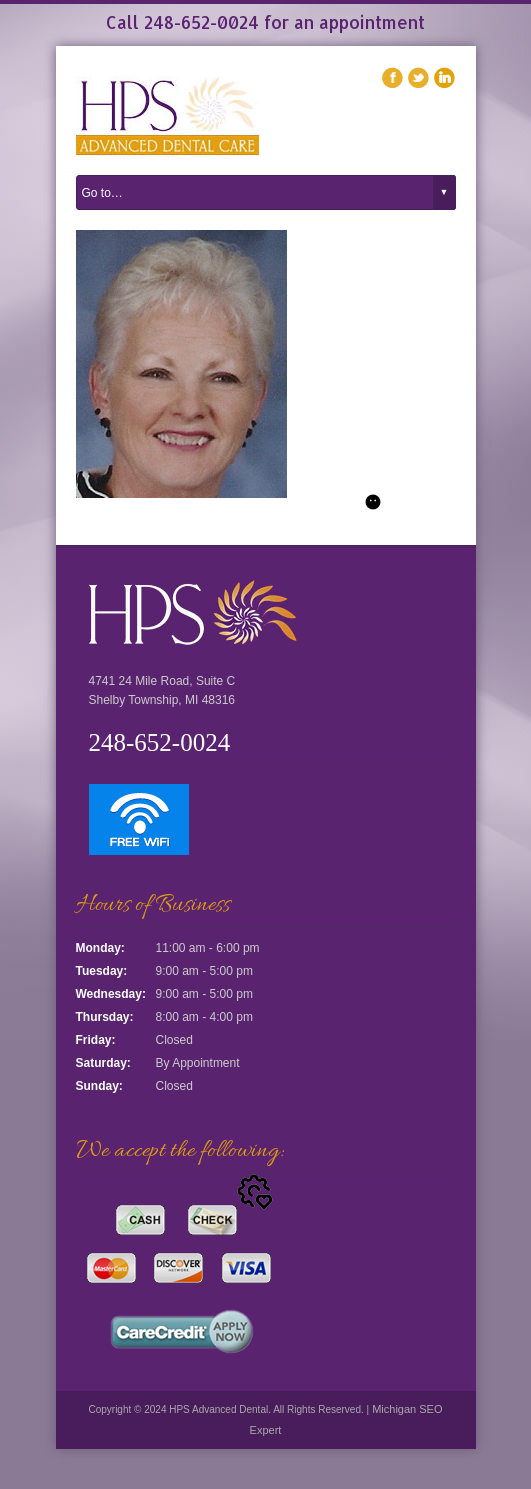 This screenshot has height=1489, width=531. Describe the element at coordinates (373, 502) in the screenshot. I see `indicates neutral feedback or rating` at that location.